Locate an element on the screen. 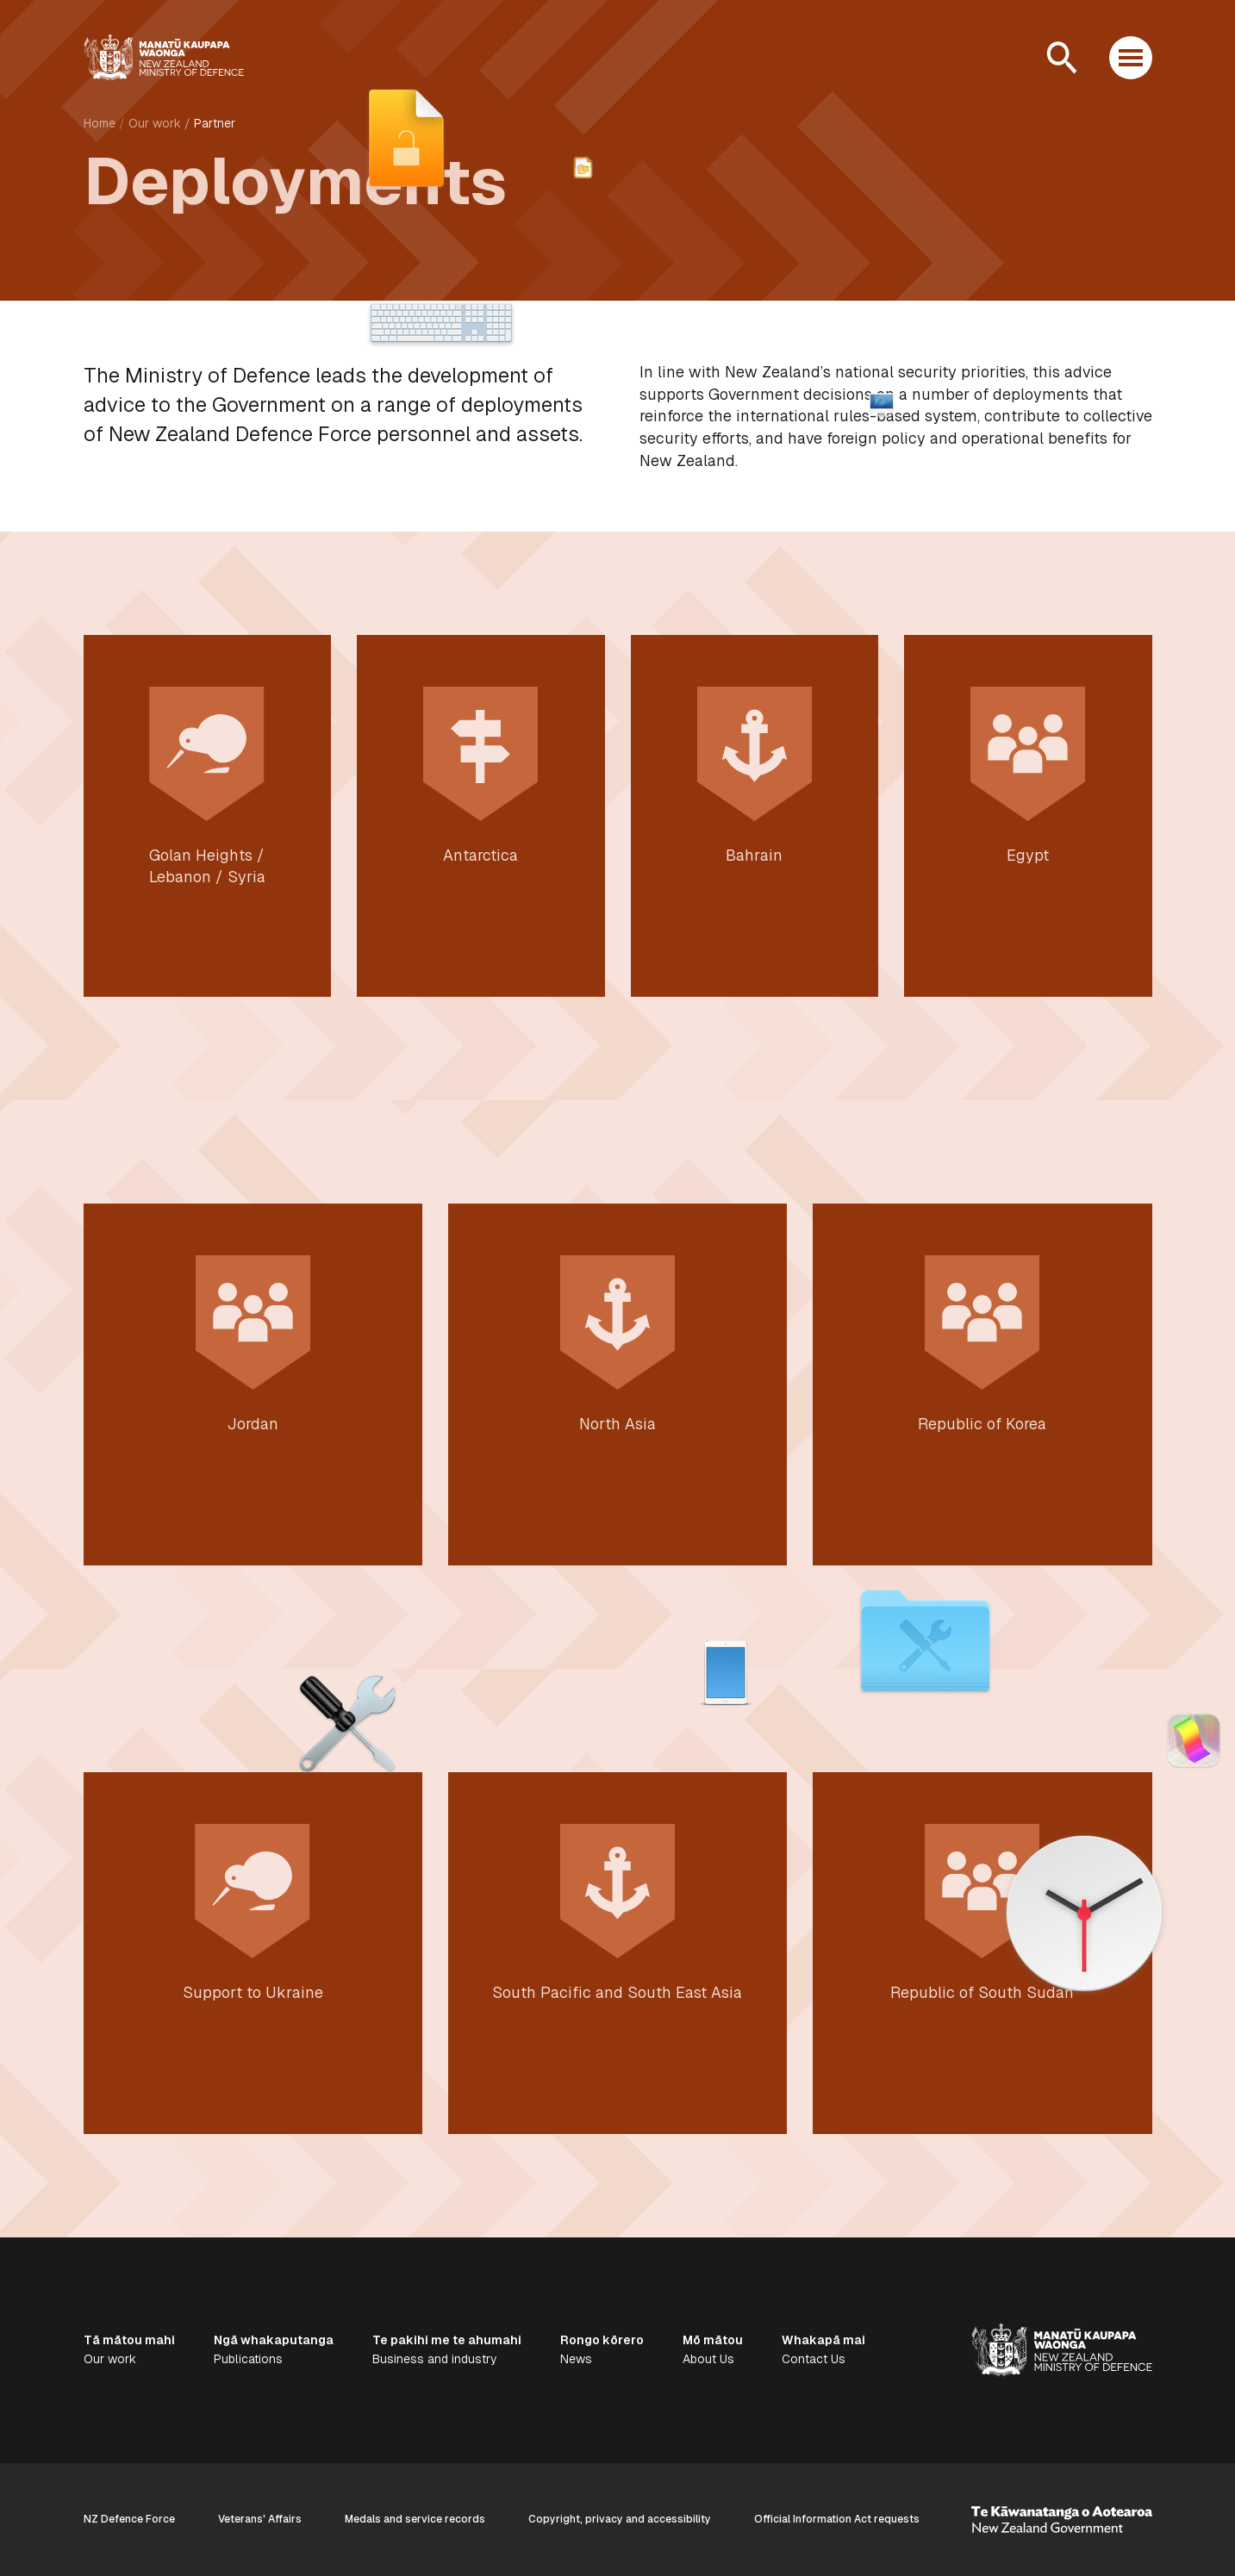 This screenshot has width=1235, height=2576. connect a bluetooth keyboard is located at coordinates (441, 322).